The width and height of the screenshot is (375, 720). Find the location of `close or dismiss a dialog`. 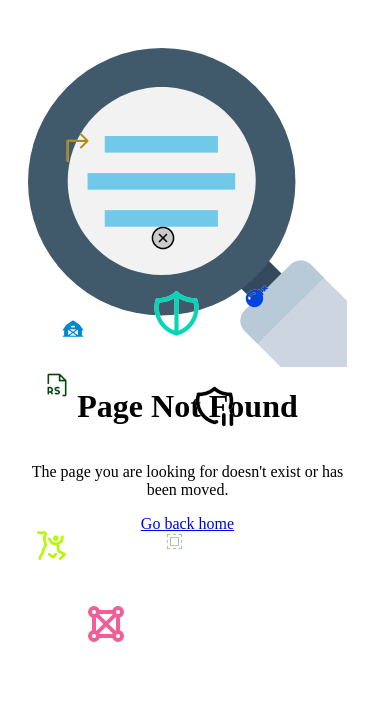

close or dismiss a dialog is located at coordinates (163, 238).